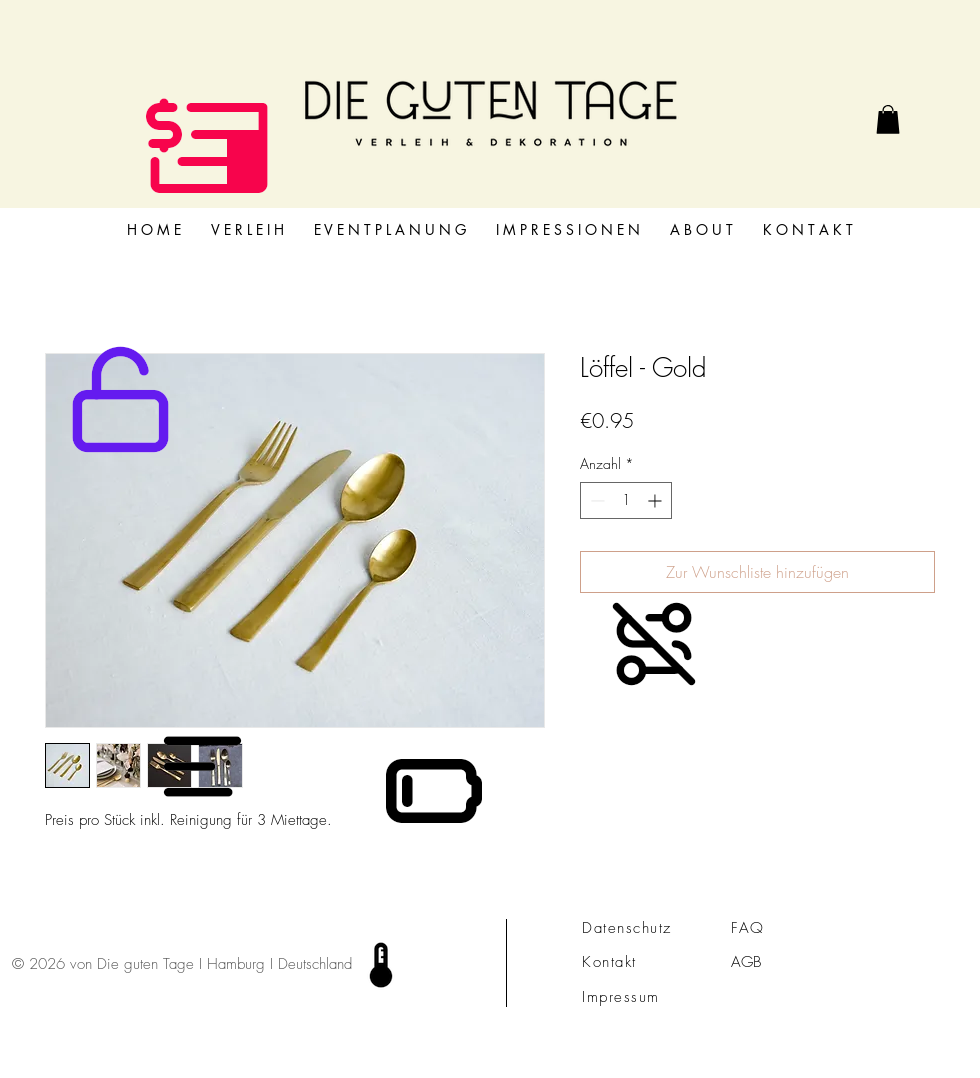 The height and width of the screenshot is (1078, 980). I want to click on align text to the left, so click(202, 766).